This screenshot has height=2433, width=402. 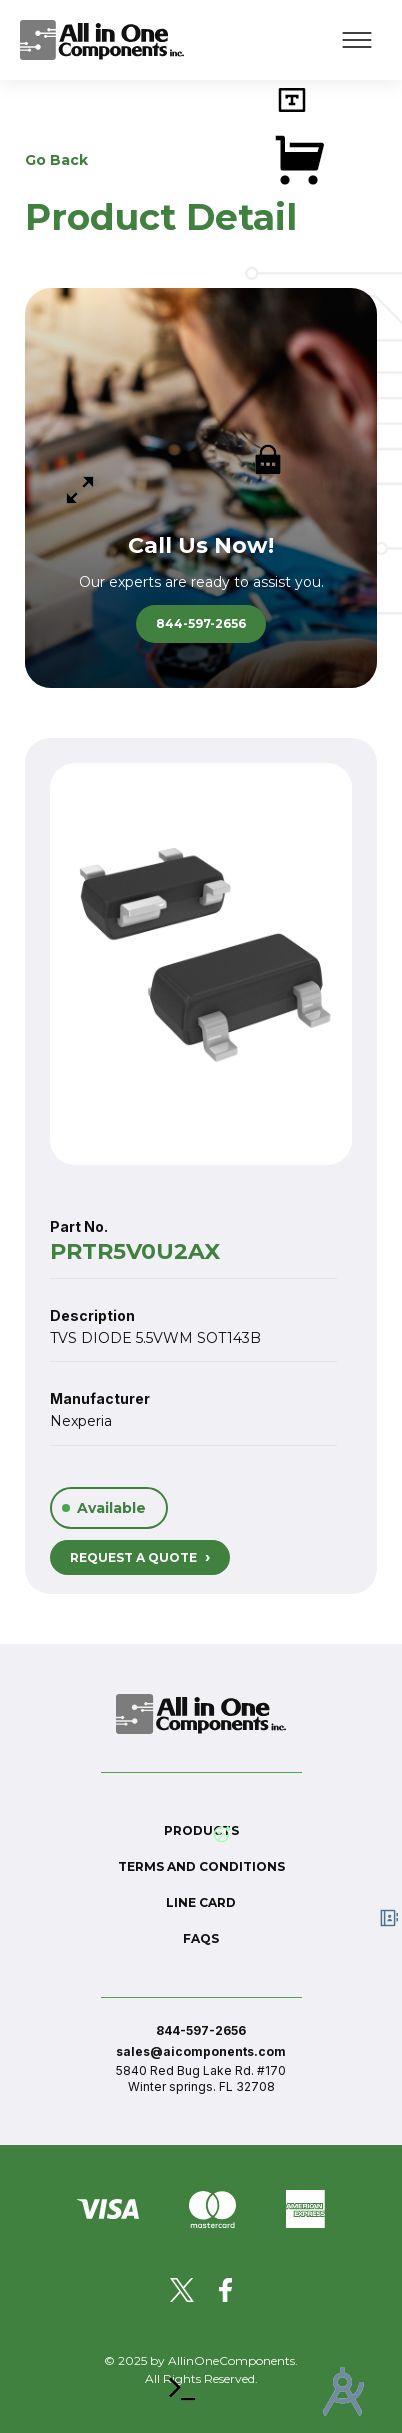 What do you see at coordinates (299, 159) in the screenshot?
I see `view your shopping cart` at bounding box center [299, 159].